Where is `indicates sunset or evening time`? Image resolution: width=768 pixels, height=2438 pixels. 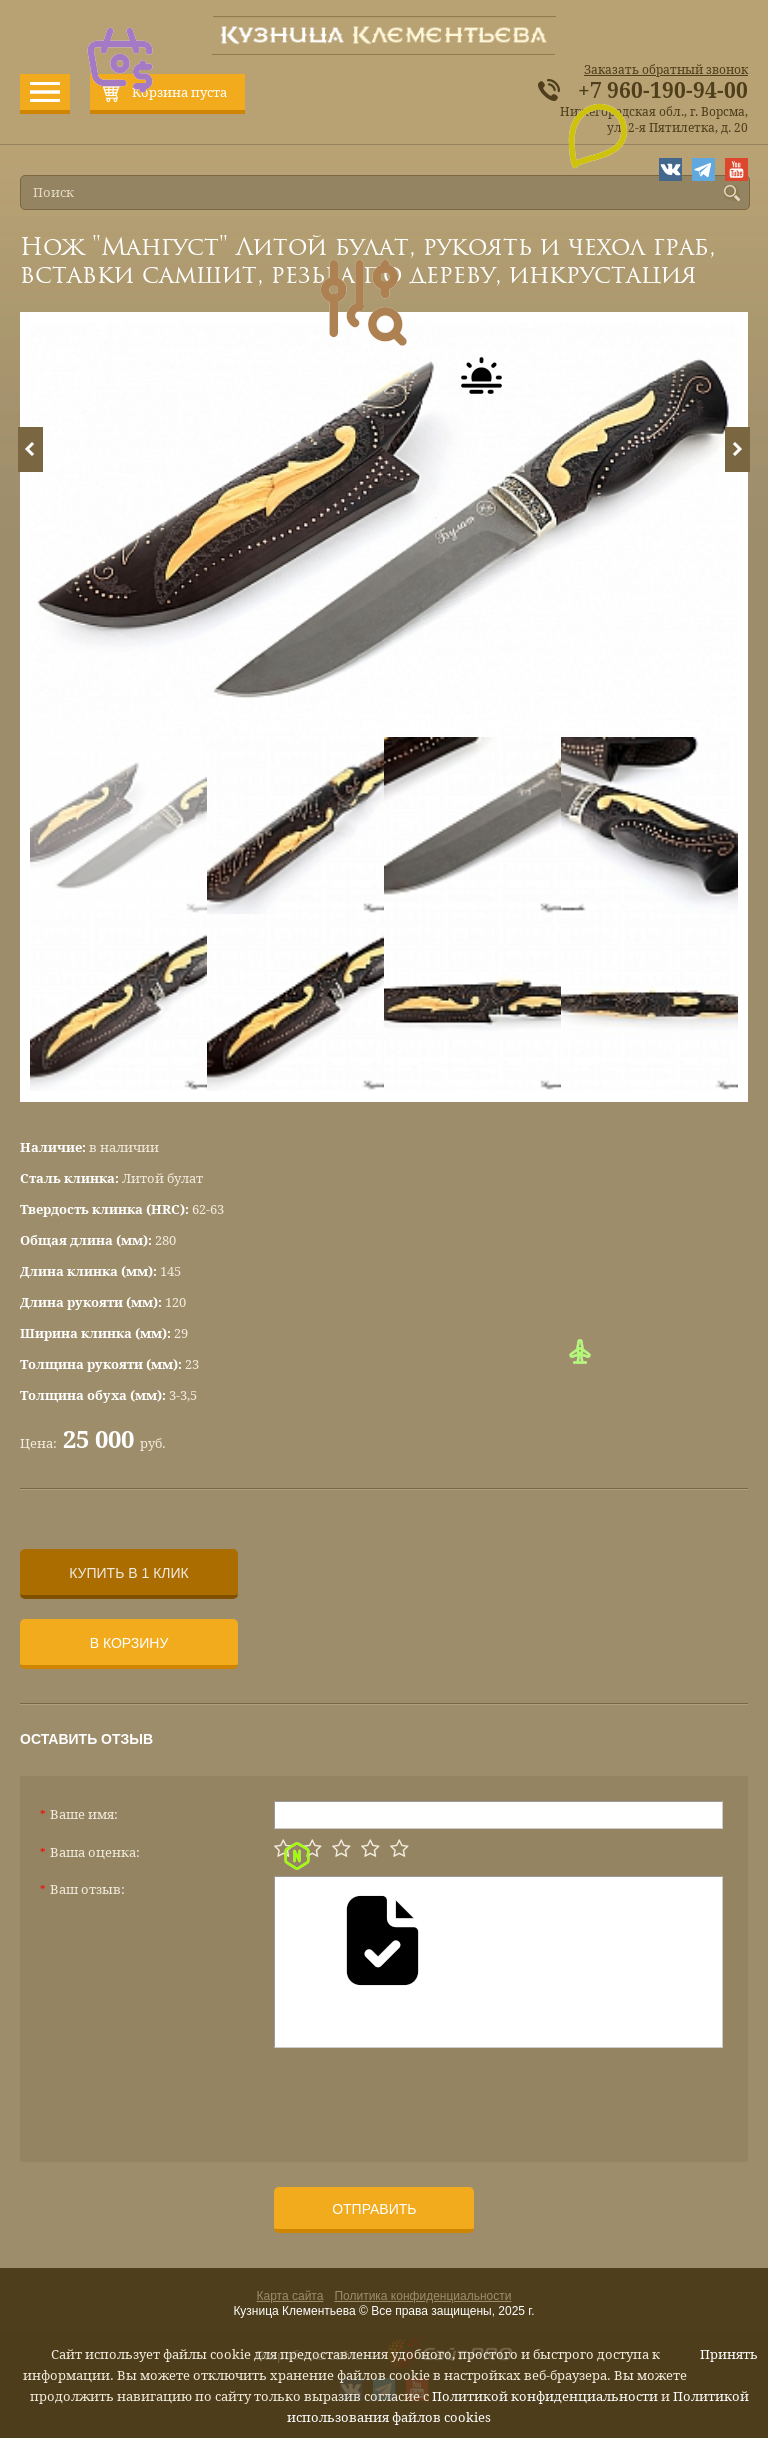 indicates sunset or evening time is located at coordinates (481, 375).